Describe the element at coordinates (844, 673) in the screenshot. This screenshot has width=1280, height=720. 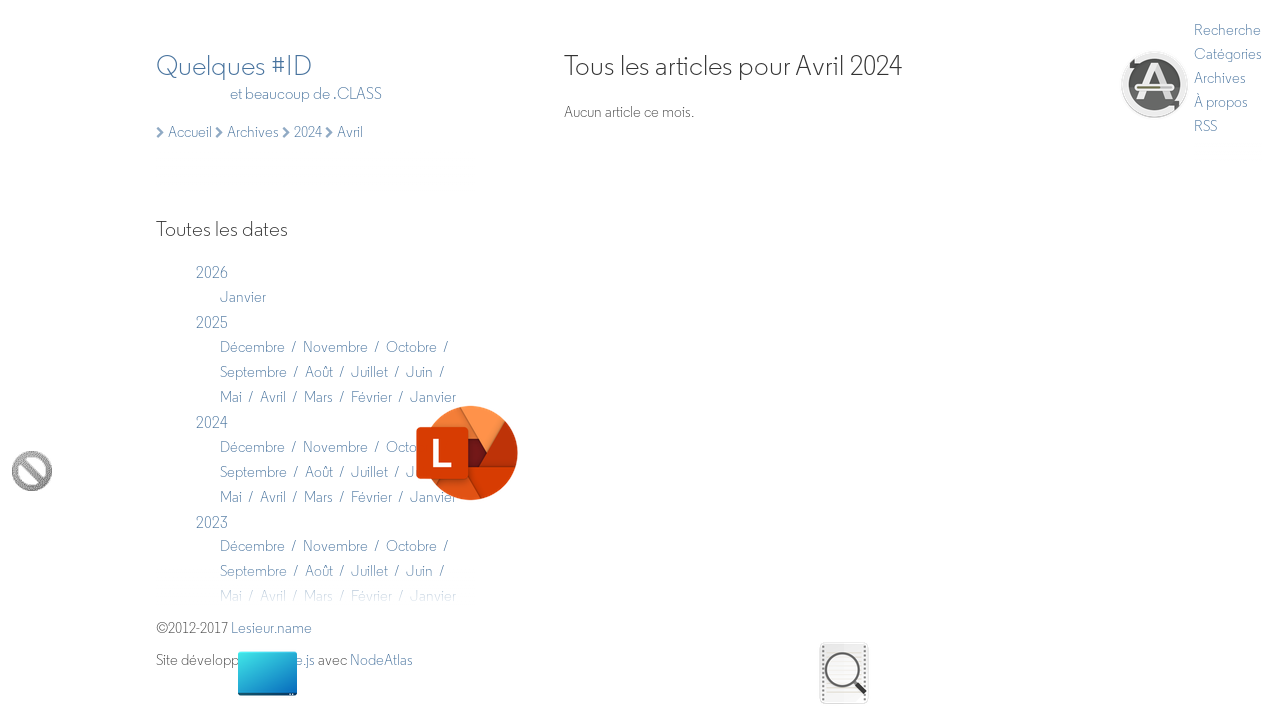
I see `open system log viewer` at that location.